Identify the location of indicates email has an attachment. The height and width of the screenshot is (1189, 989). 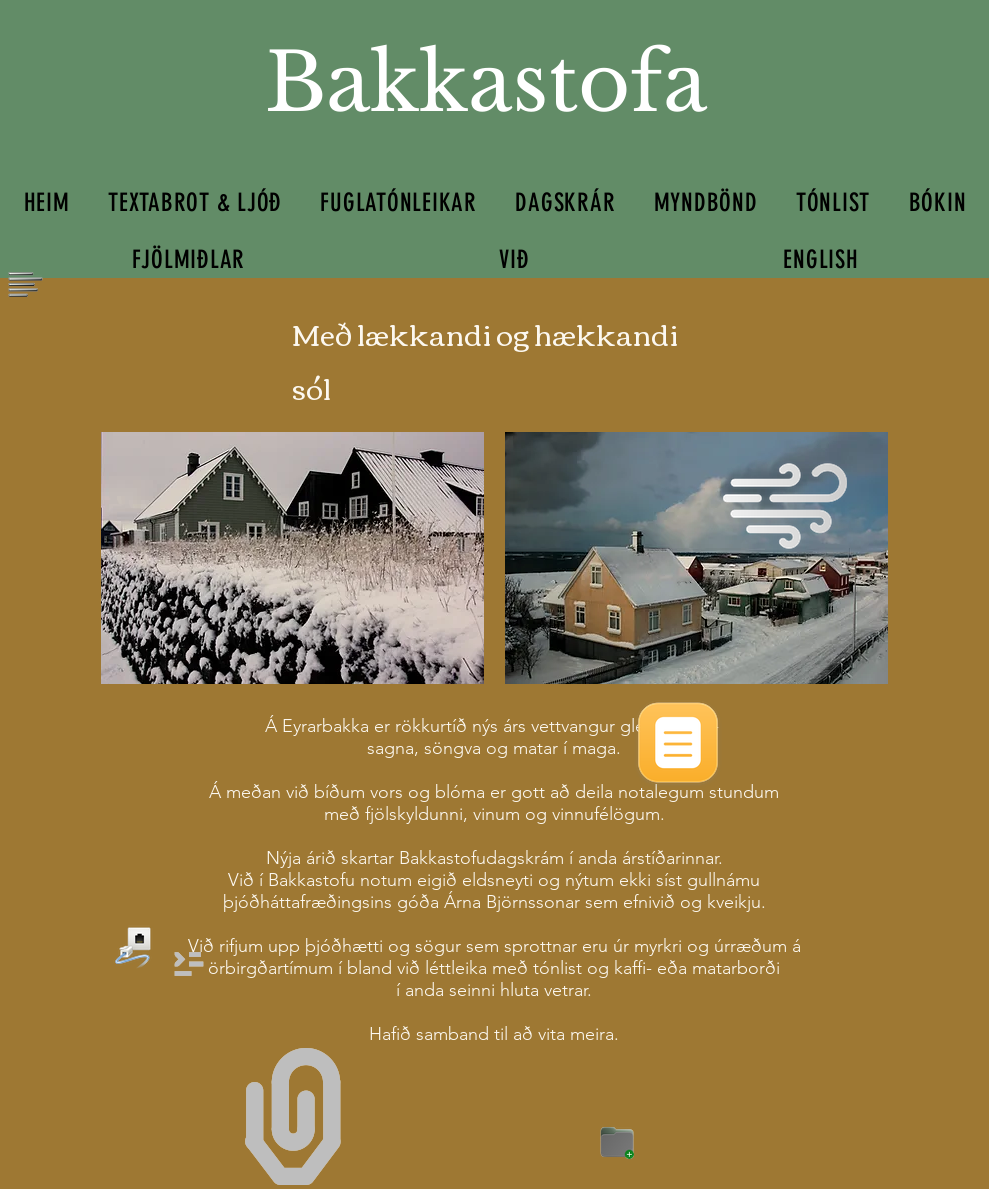
(297, 1116).